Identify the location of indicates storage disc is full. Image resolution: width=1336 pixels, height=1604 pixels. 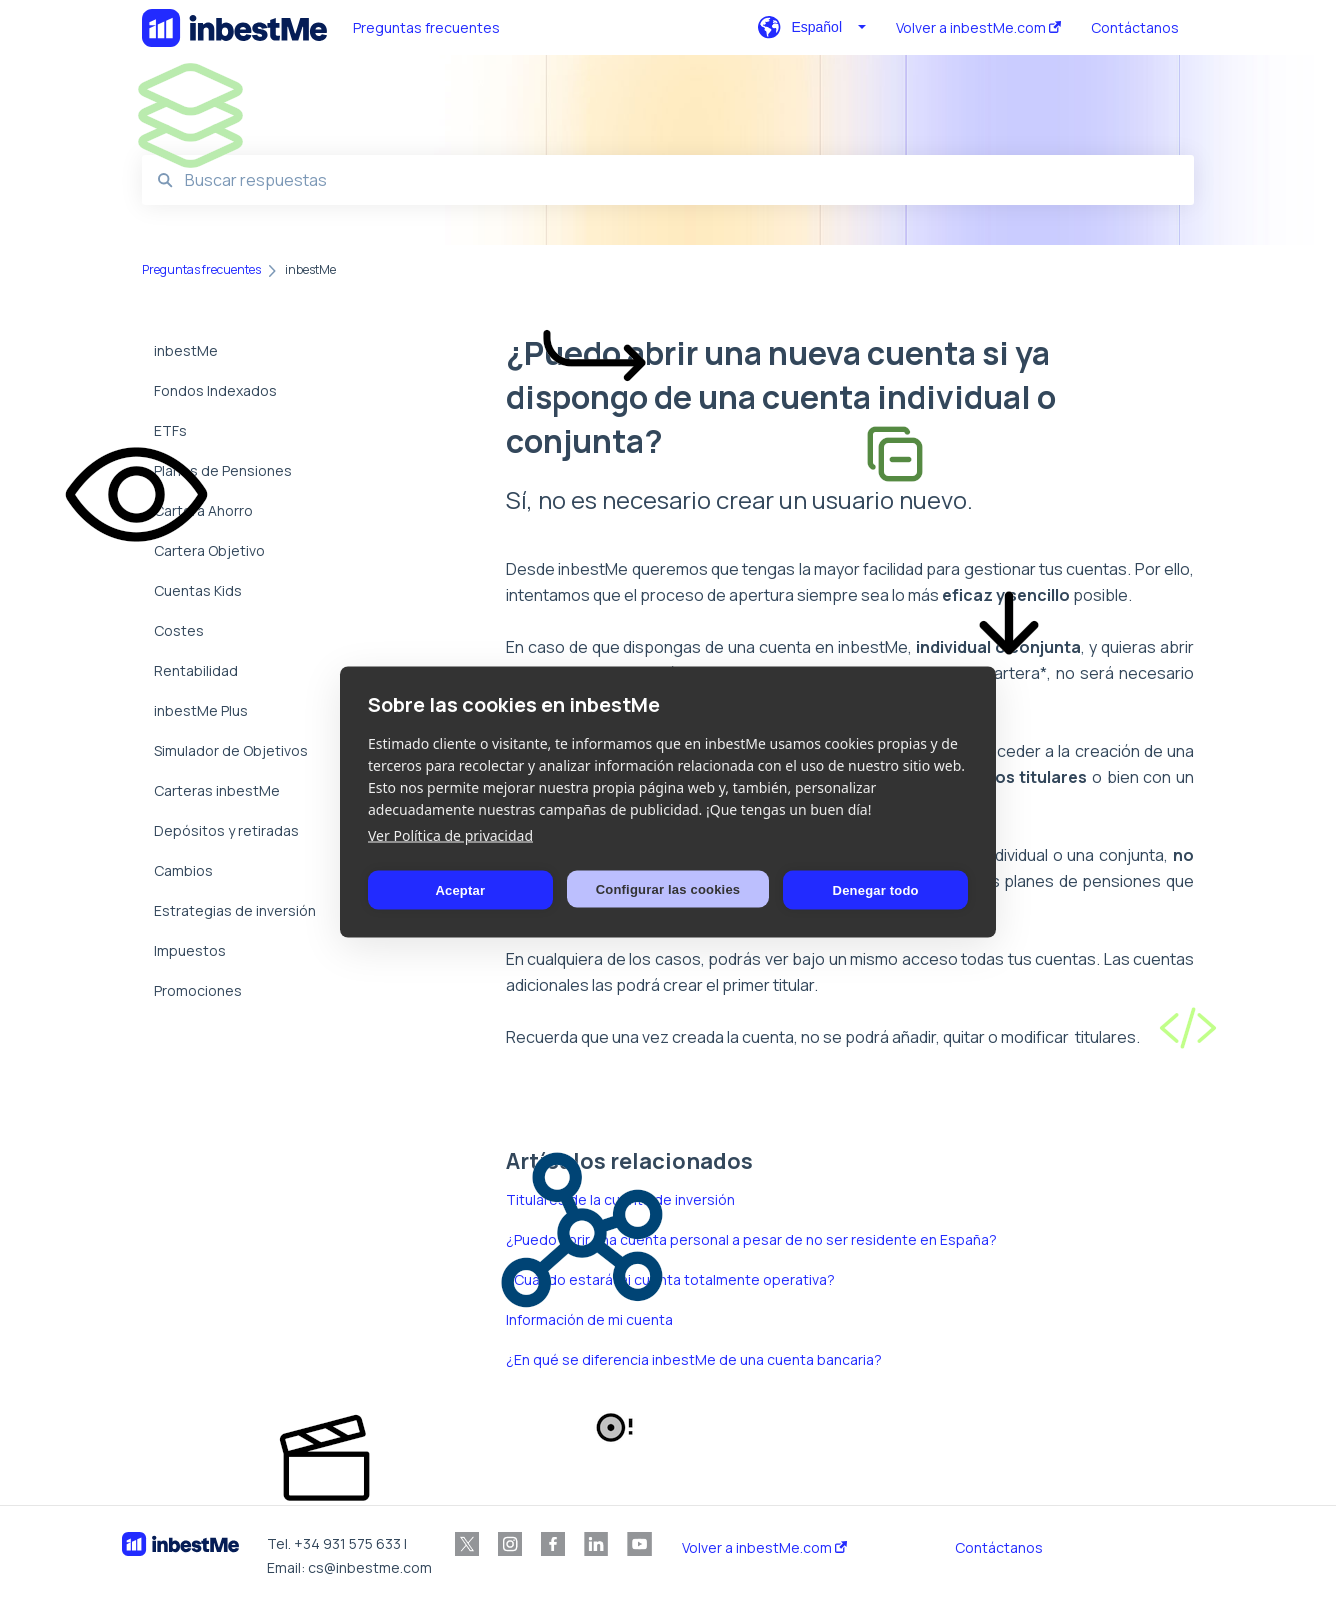
(614, 1427).